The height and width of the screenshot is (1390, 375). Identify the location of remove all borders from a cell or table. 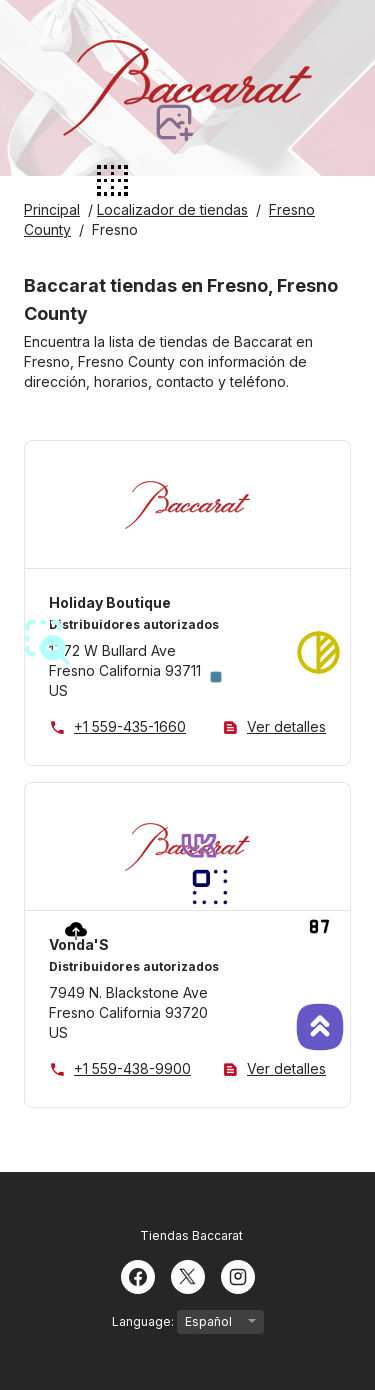
(112, 180).